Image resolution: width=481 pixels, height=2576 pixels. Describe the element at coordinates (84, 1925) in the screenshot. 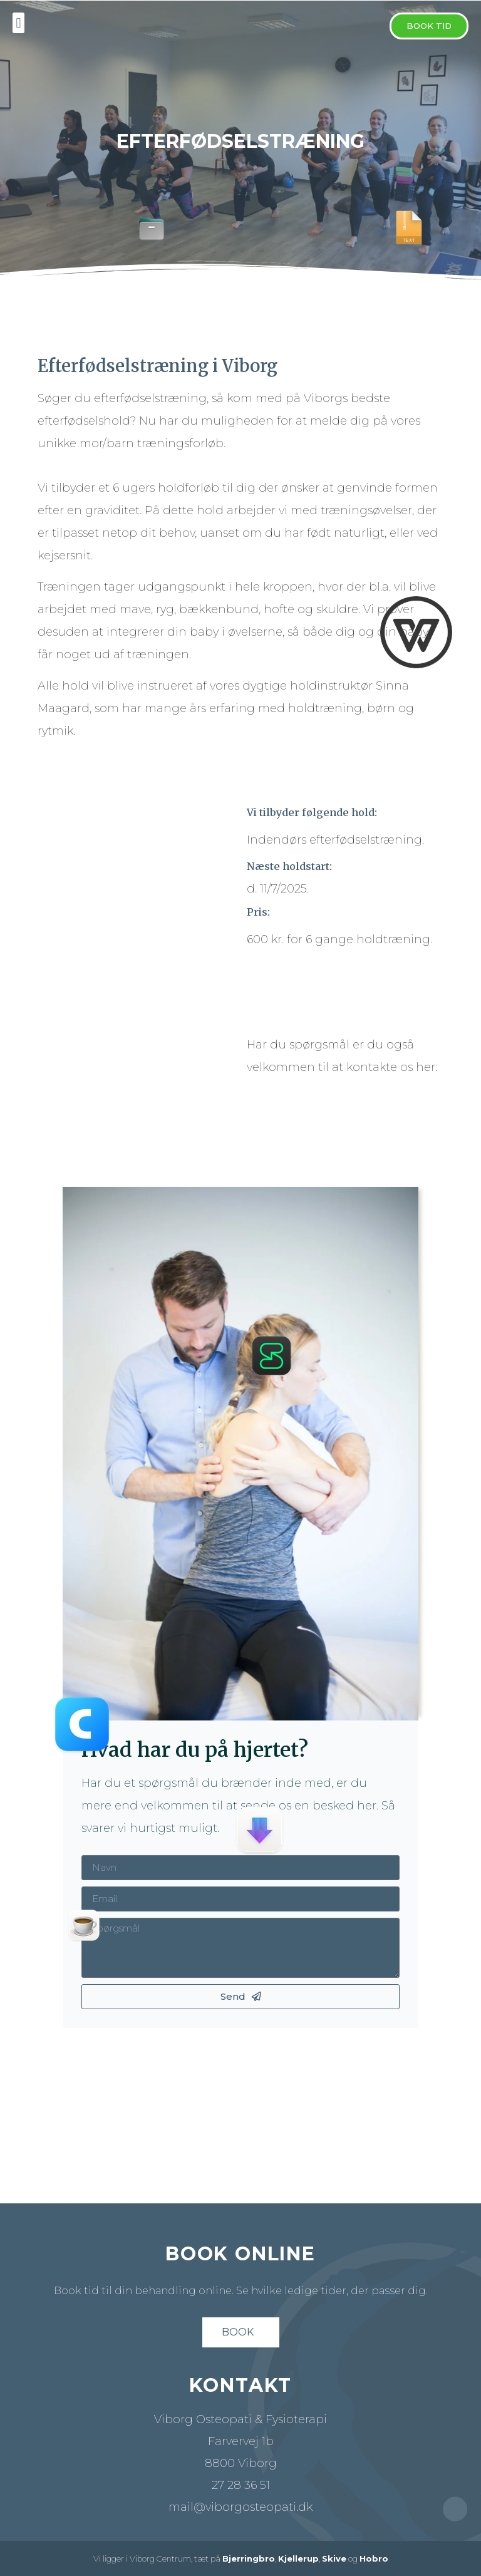

I see `launch a java application` at that location.